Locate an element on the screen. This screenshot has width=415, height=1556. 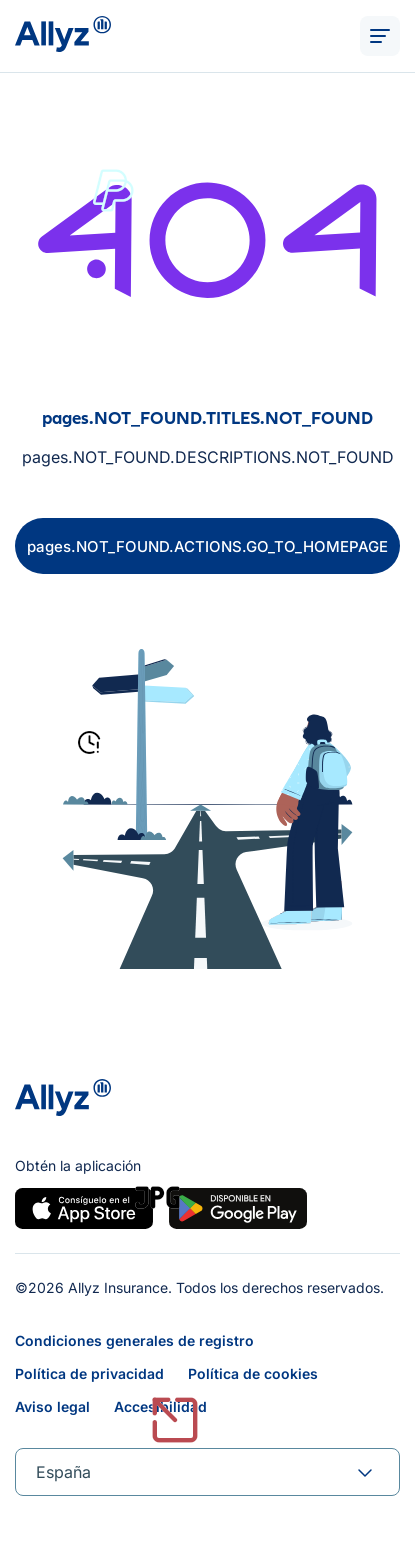
pay with paypal is located at coordinates (112, 190).